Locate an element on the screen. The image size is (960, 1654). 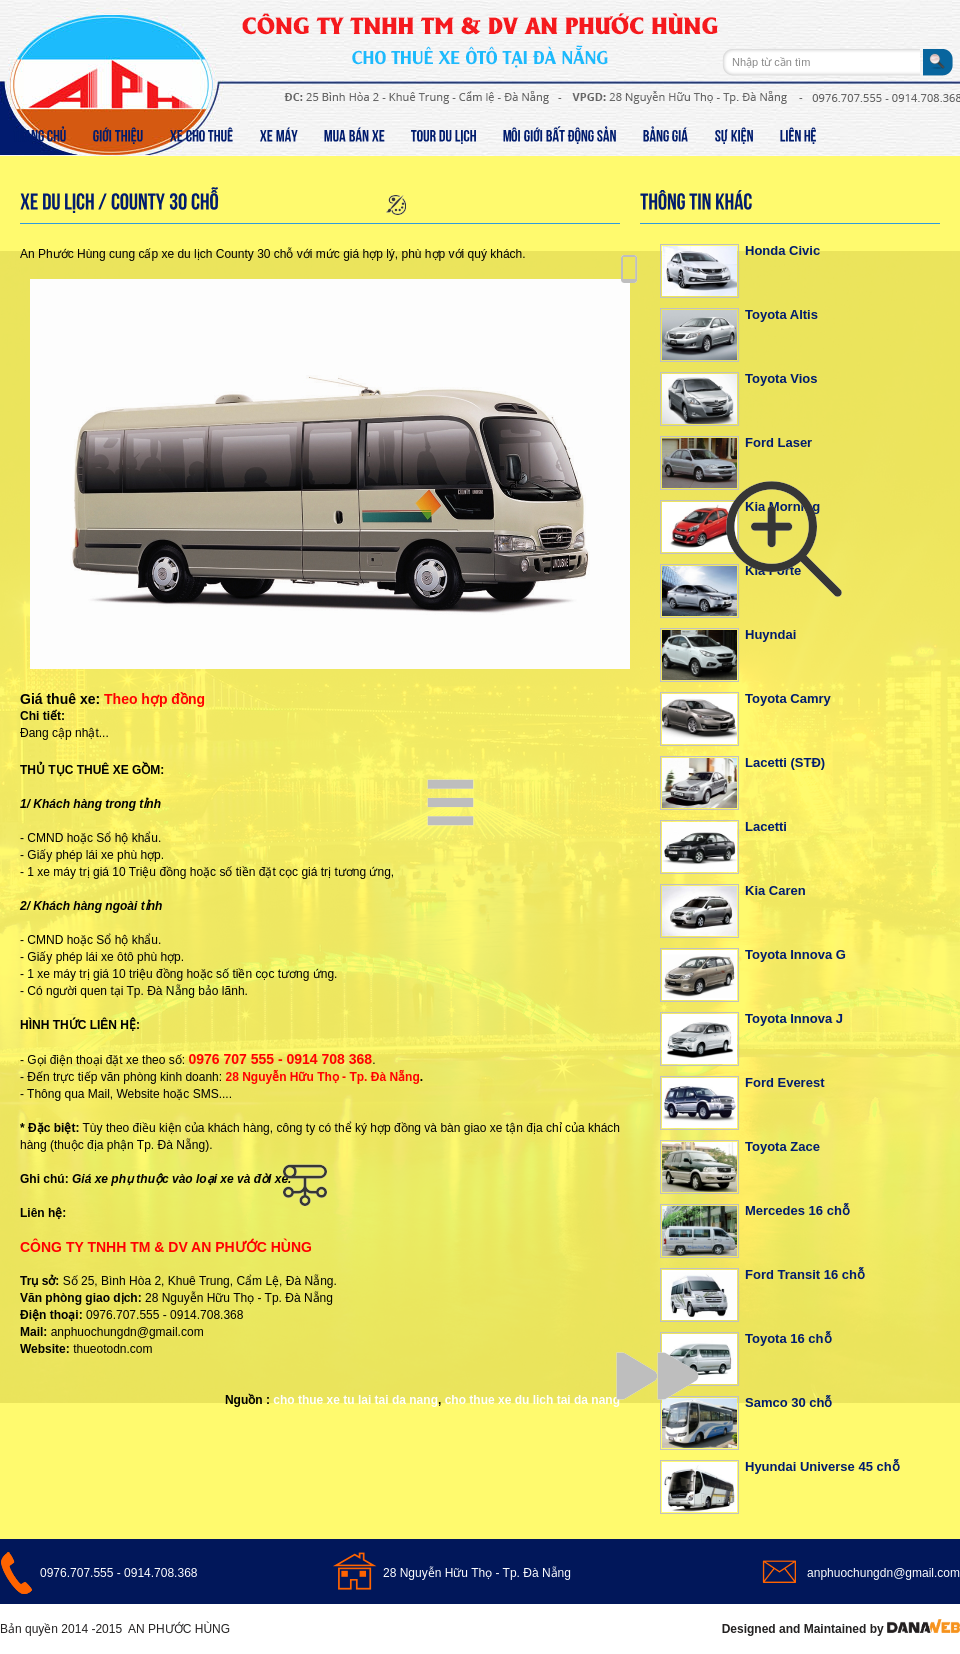
open graphics or drawing applications is located at coordinates (396, 205).